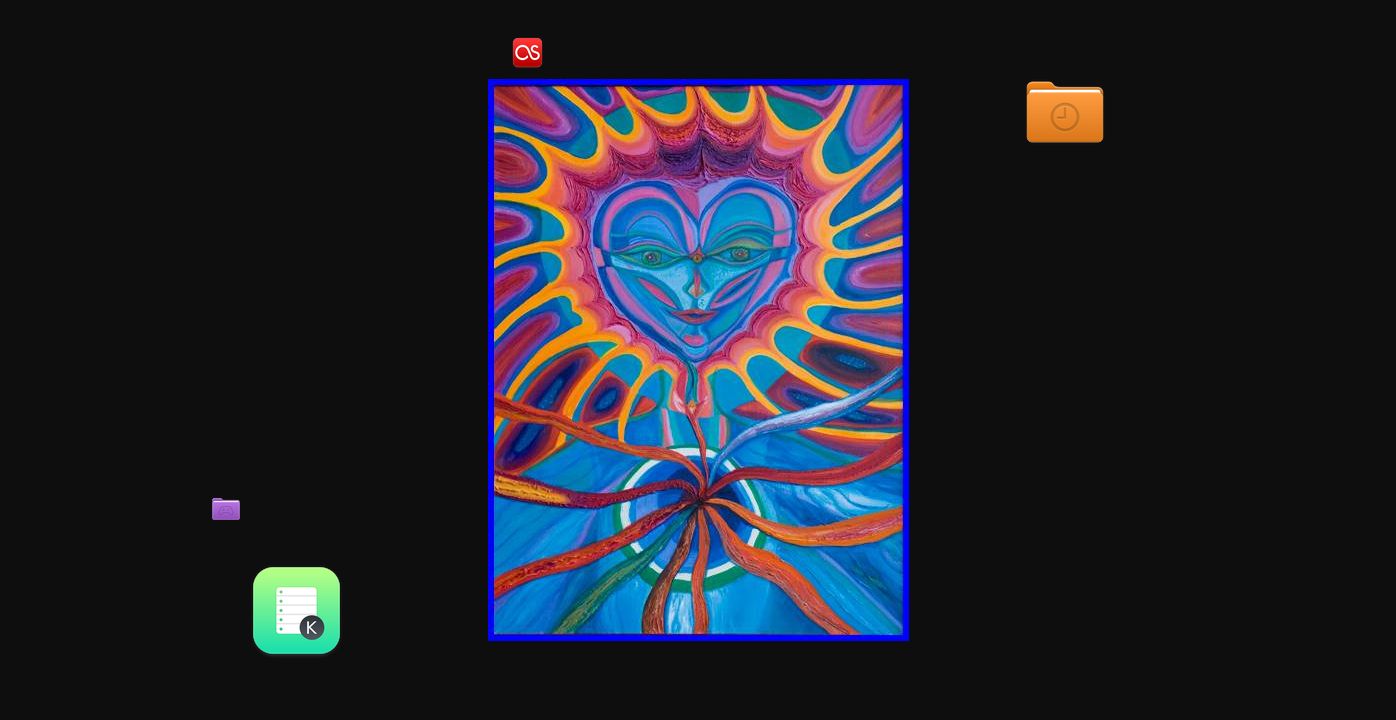 This screenshot has width=1396, height=720. I want to click on open the Last.fm app, so click(527, 52).